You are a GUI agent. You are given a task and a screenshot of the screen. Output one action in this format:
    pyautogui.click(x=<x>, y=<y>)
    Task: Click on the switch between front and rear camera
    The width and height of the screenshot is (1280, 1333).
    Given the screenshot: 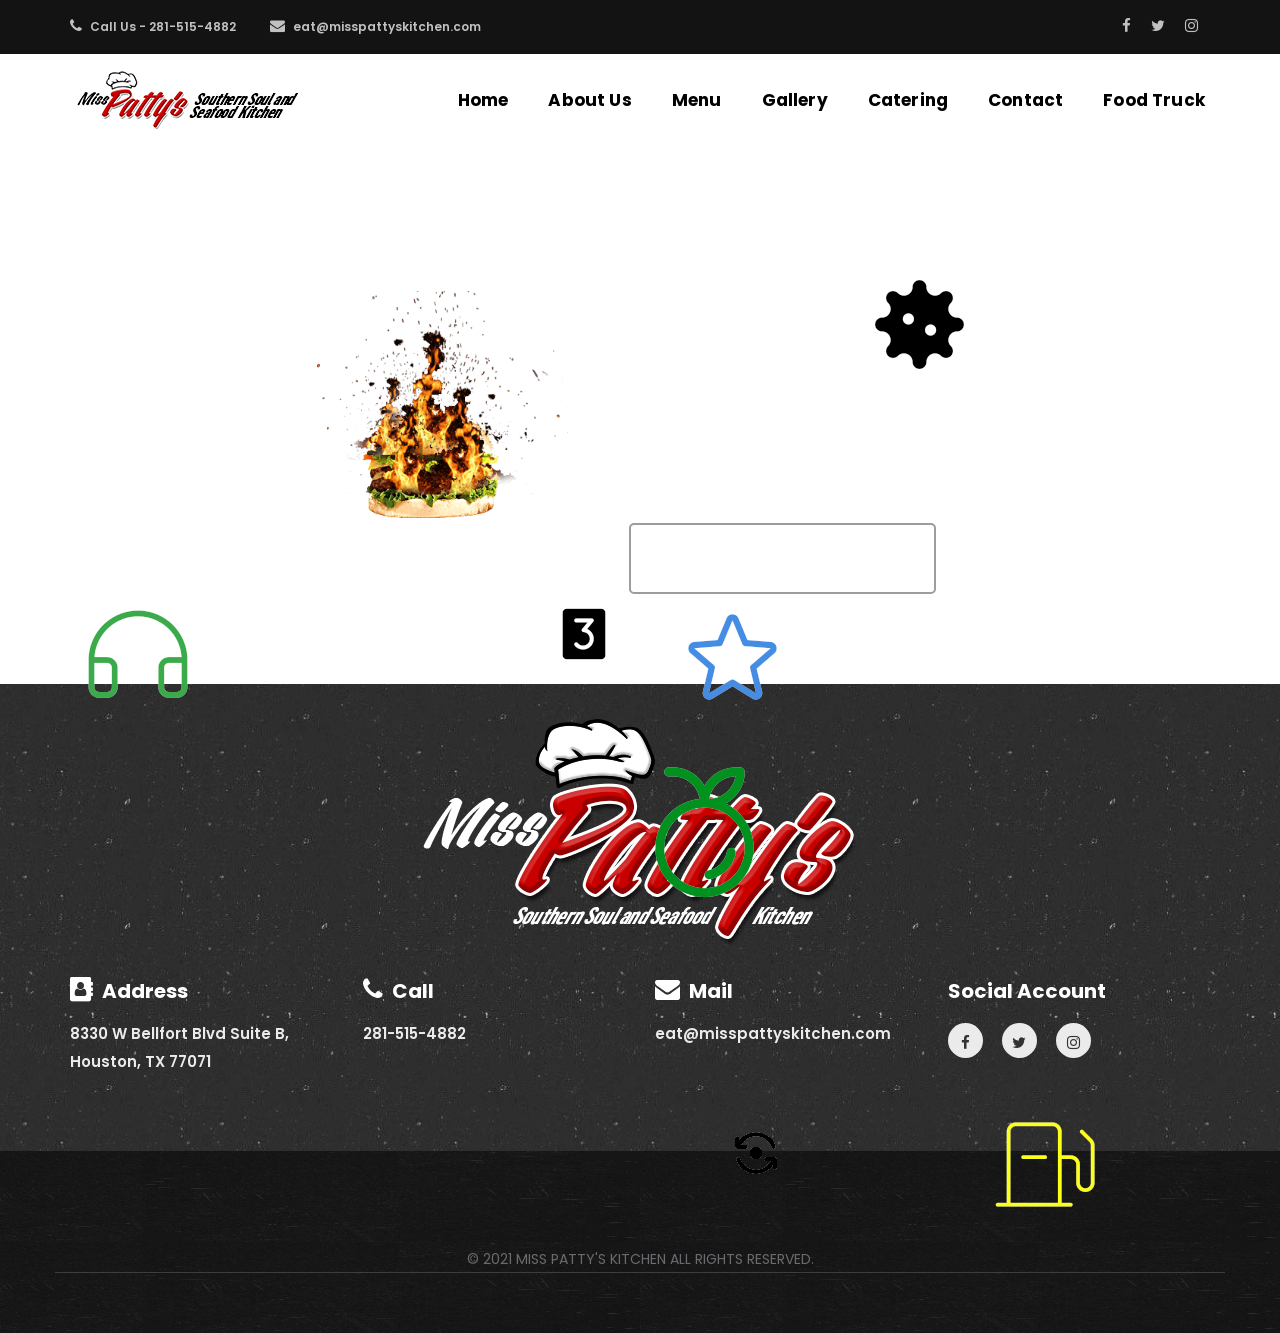 What is the action you would take?
    pyautogui.click(x=756, y=1153)
    